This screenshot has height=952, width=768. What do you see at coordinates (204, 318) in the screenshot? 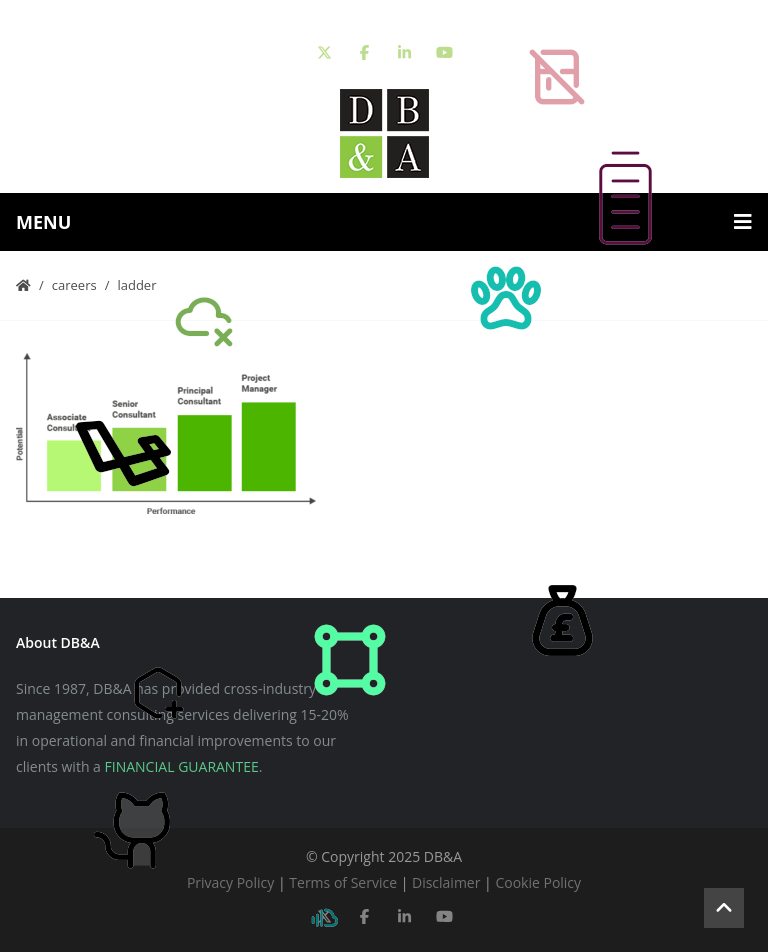
I see `disconnect from cloud storage` at bounding box center [204, 318].